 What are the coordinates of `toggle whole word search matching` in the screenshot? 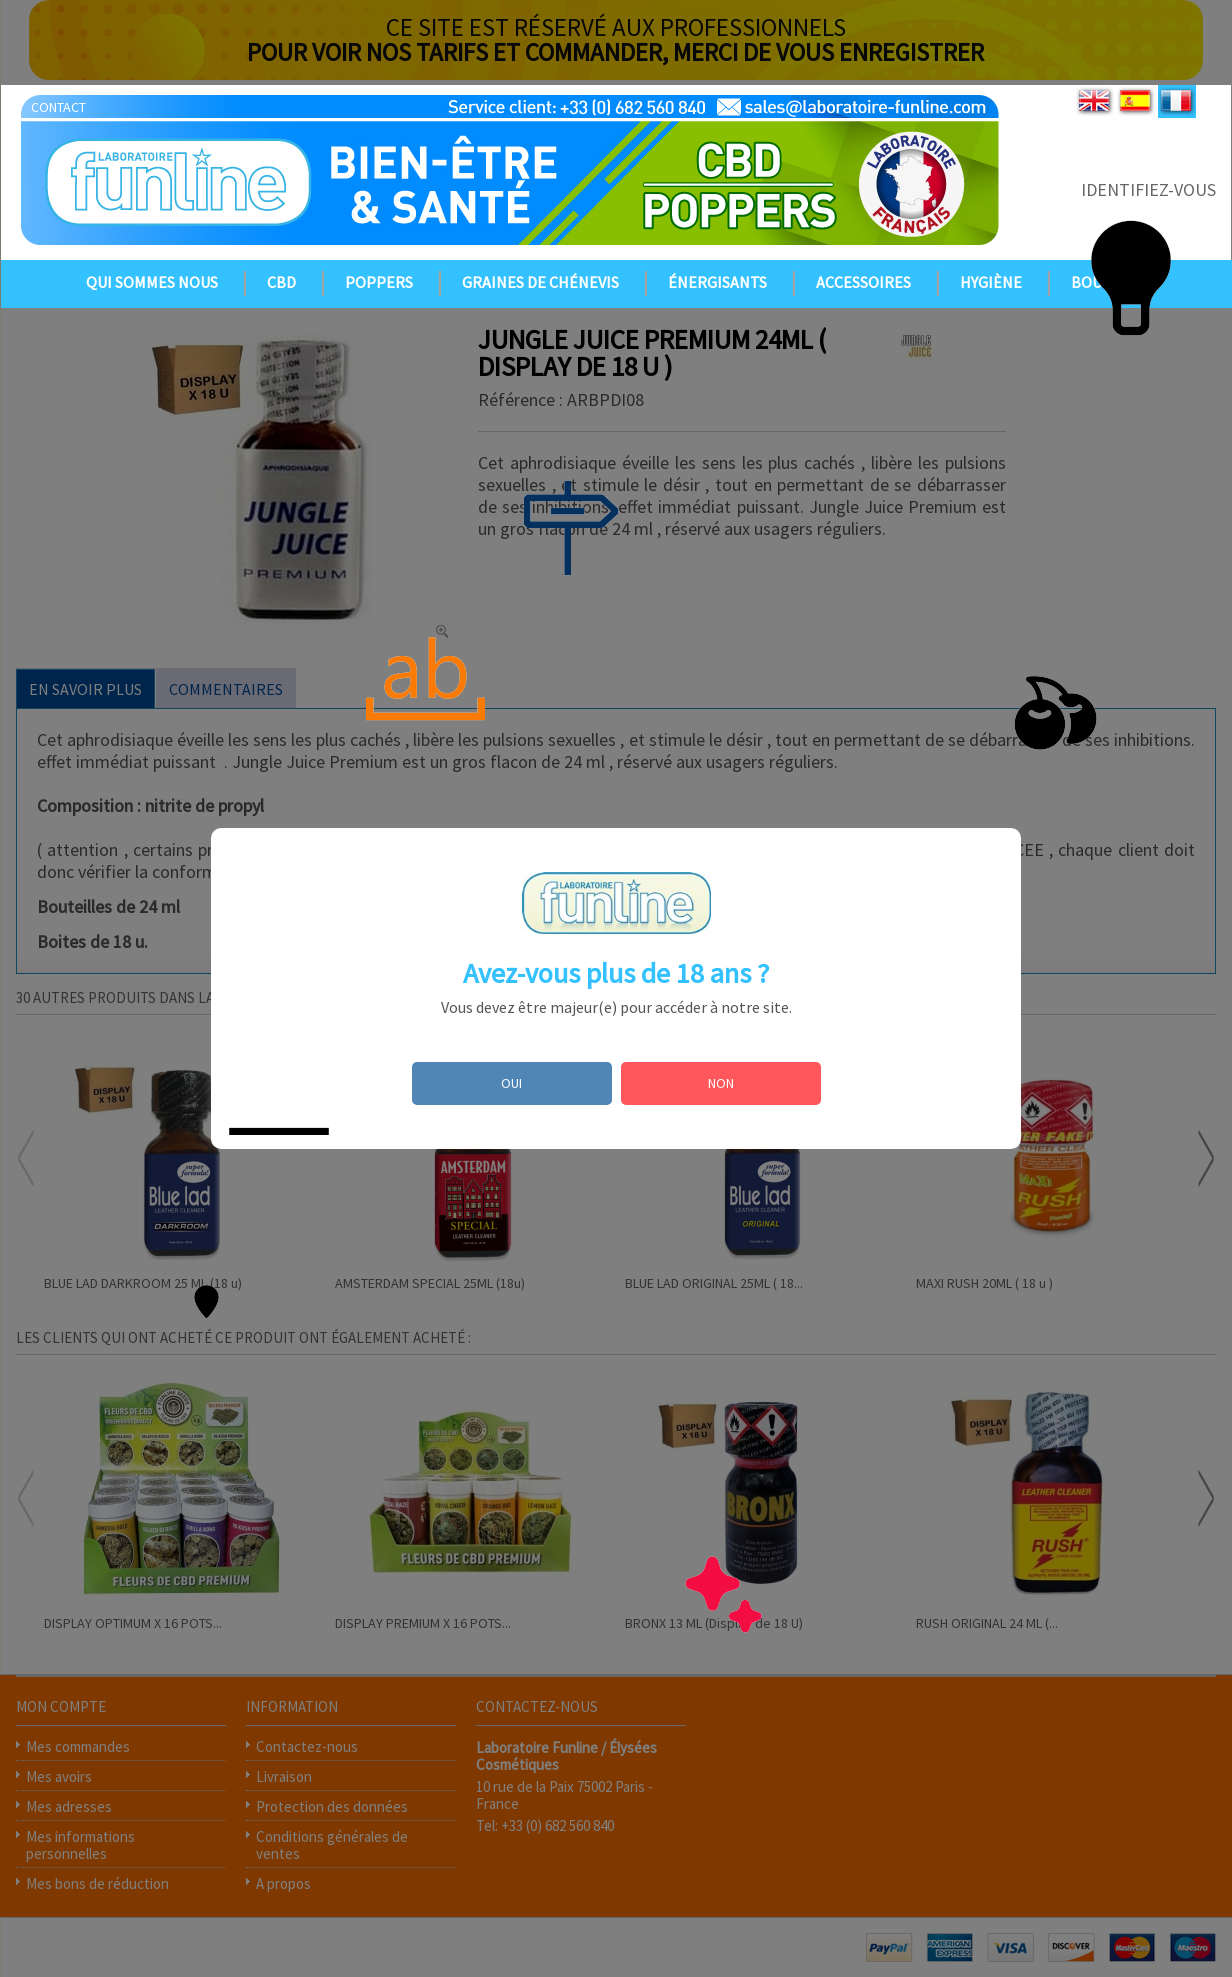 It's located at (425, 675).